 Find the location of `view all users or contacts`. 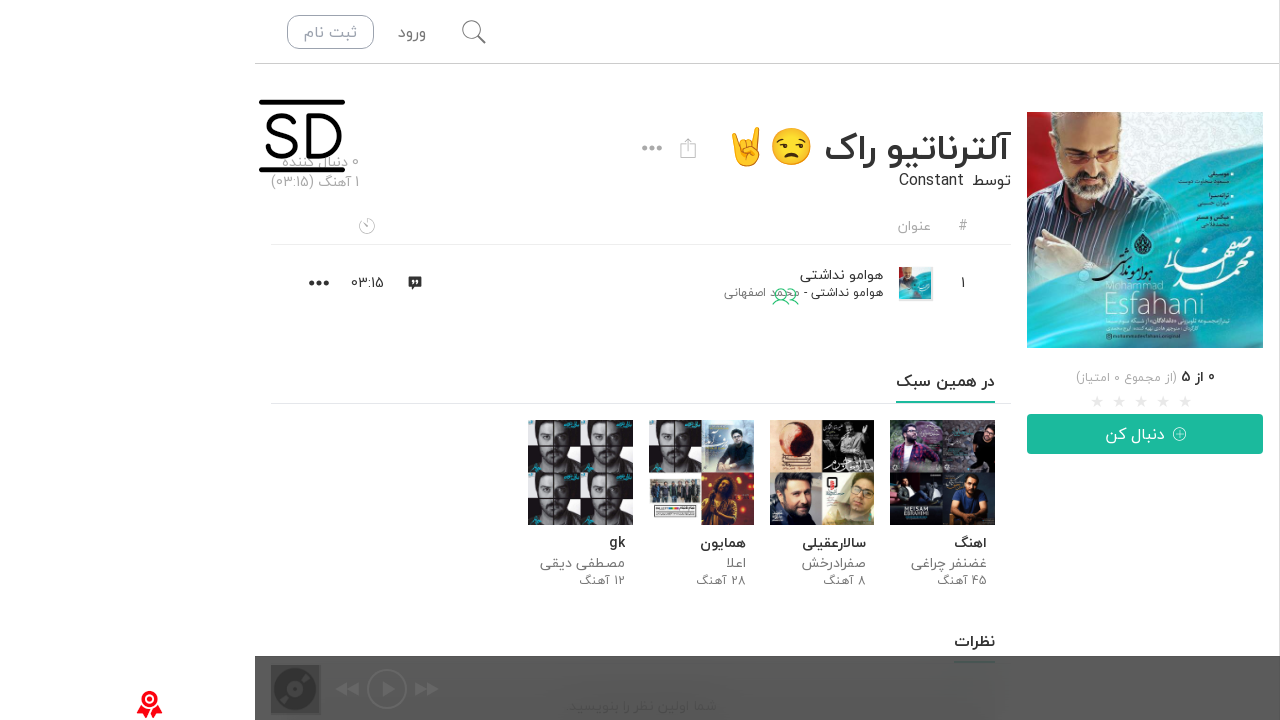

view all users or contacts is located at coordinates (785, 296).